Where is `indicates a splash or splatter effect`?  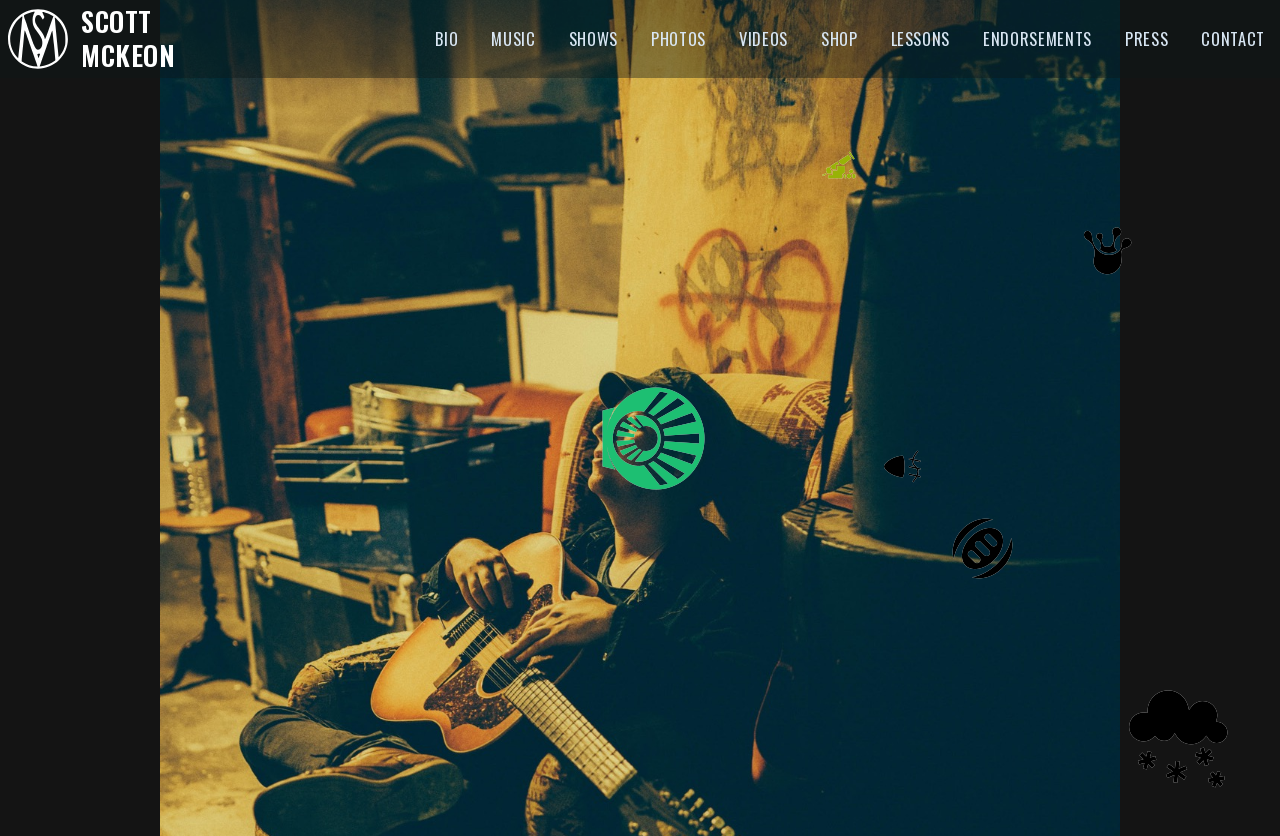 indicates a splash or splatter effect is located at coordinates (1107, 250).